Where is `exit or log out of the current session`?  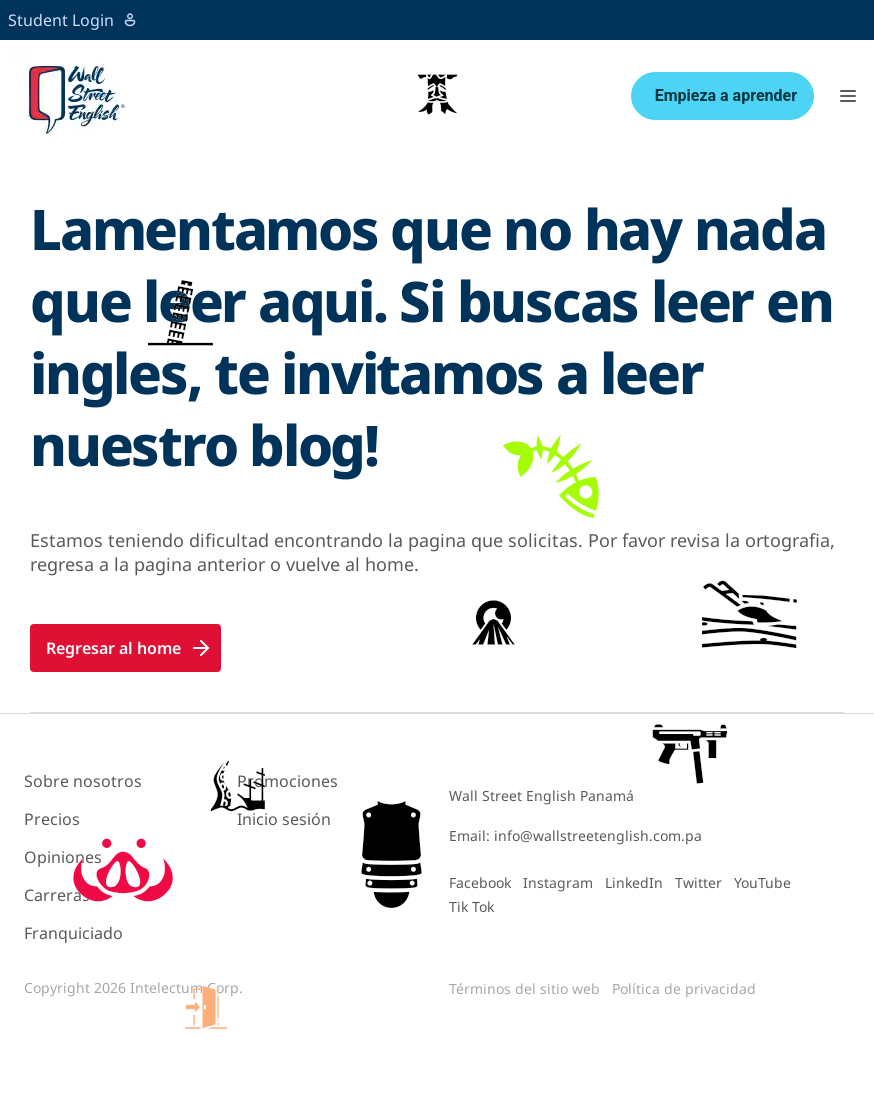
exit or log out of the current session is located at coordinates (206, 1007).